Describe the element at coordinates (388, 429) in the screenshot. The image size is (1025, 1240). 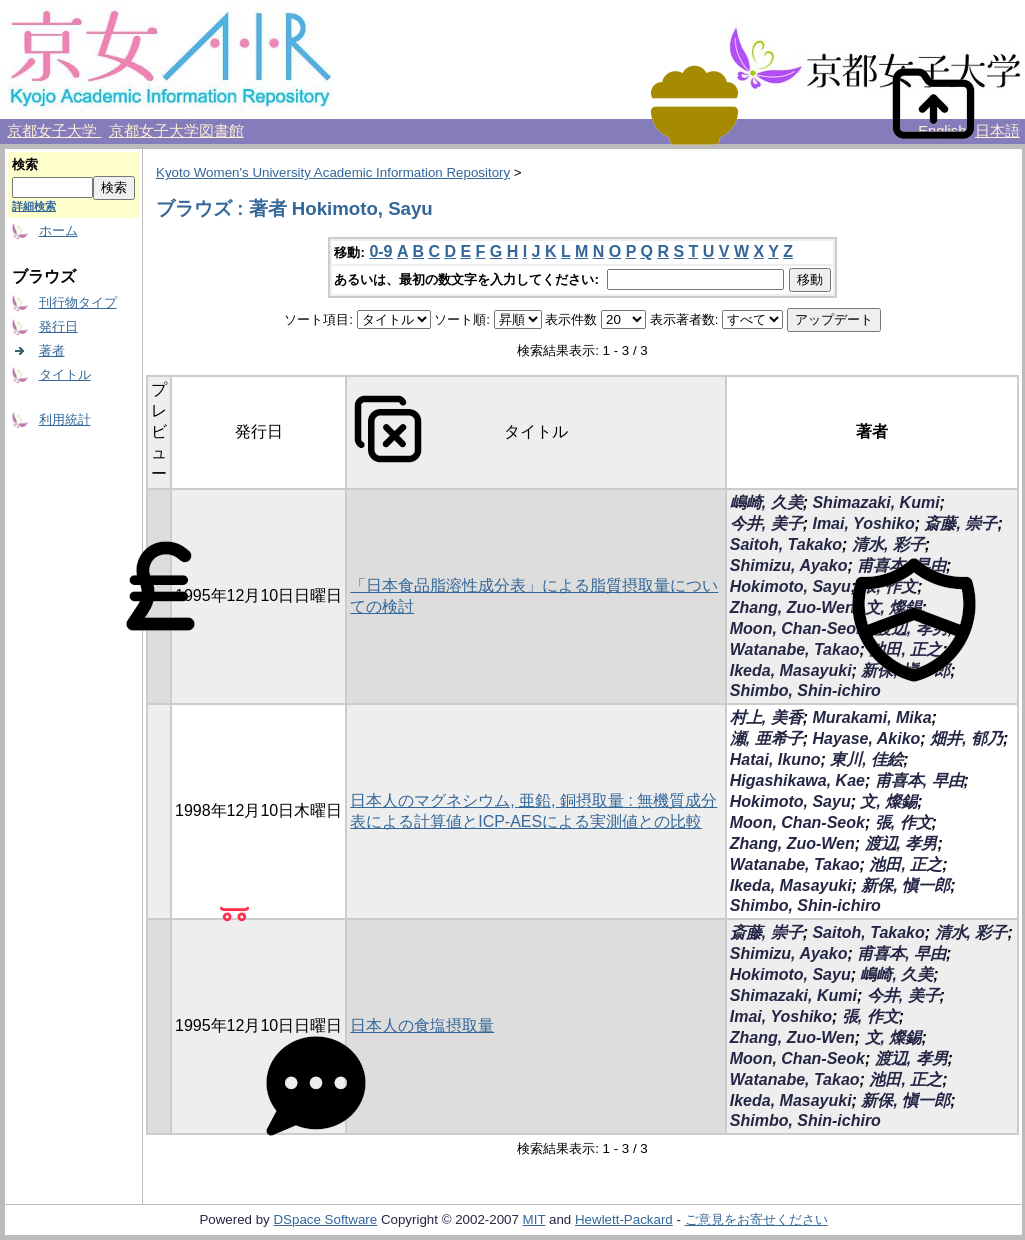
I see `cancel or remove a copied item` at that location.